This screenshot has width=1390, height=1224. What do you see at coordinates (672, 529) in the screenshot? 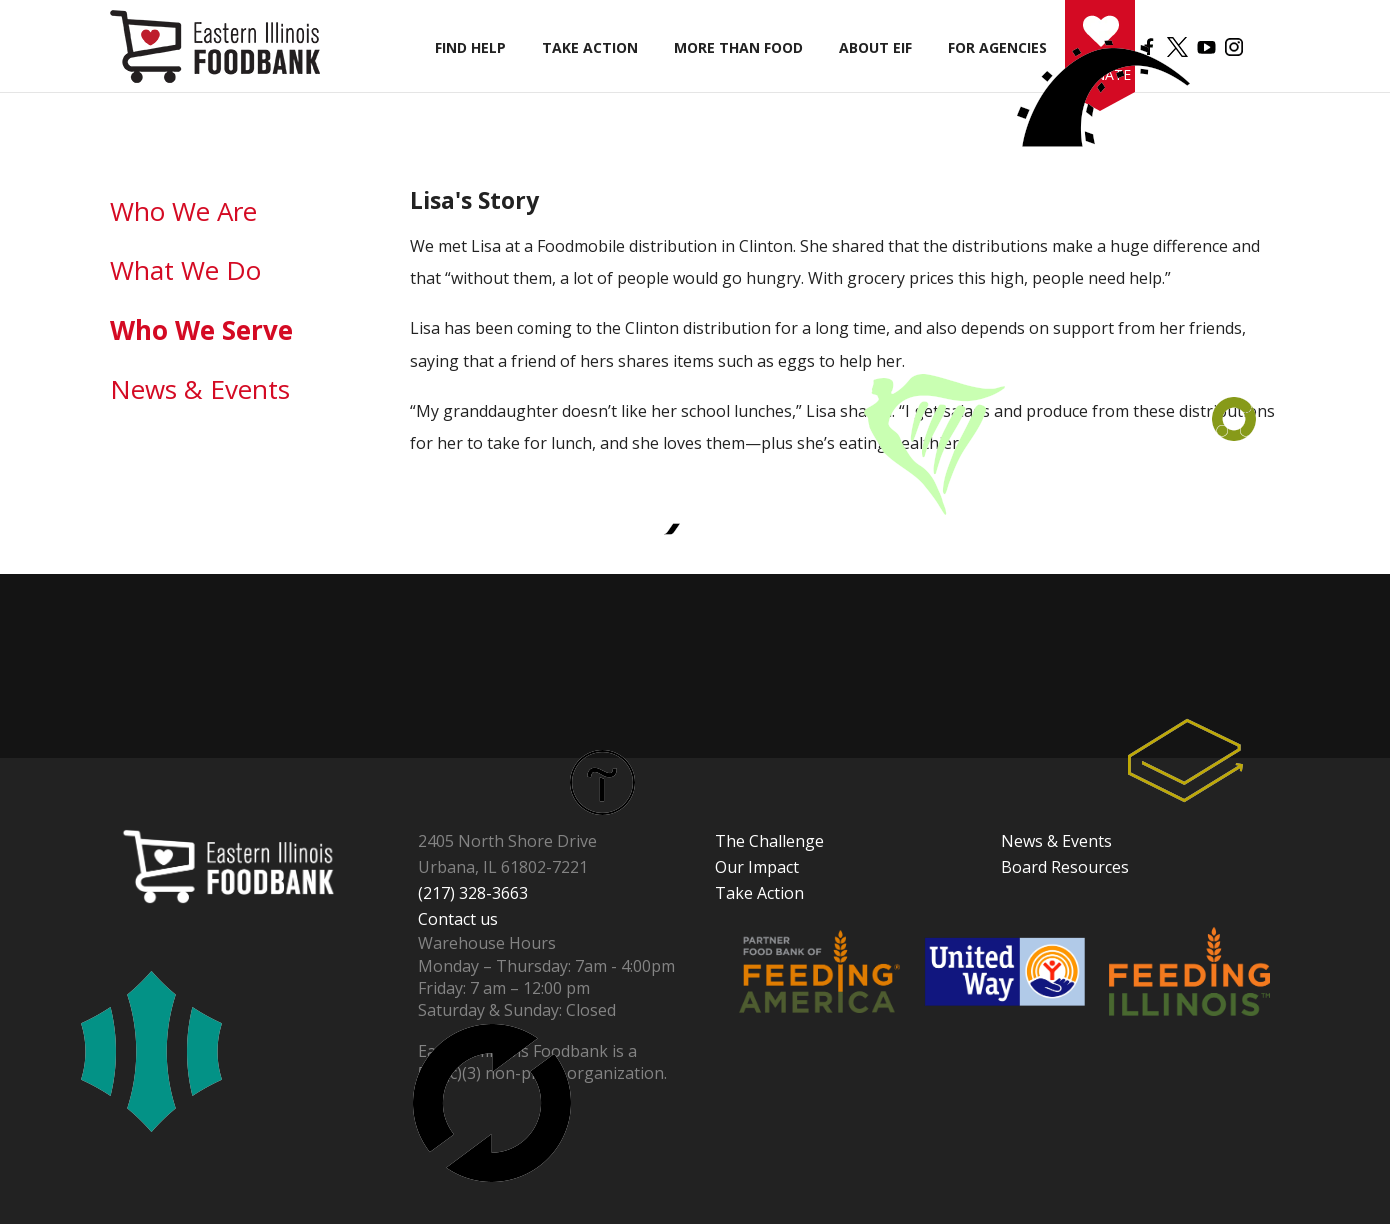
I see `visit the Air France website or app` at bounding box center [672, 529].